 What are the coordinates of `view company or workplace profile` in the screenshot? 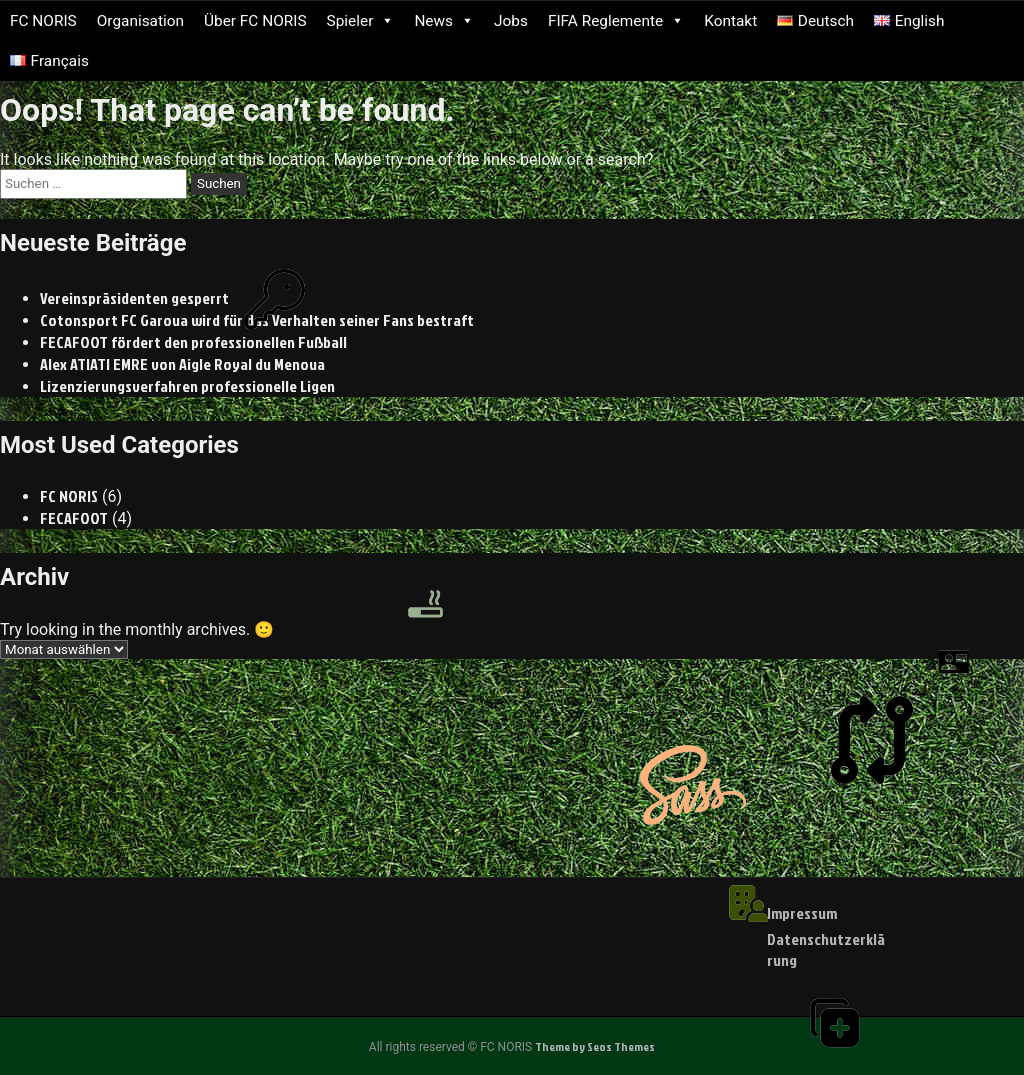 It's located at (746, 902).